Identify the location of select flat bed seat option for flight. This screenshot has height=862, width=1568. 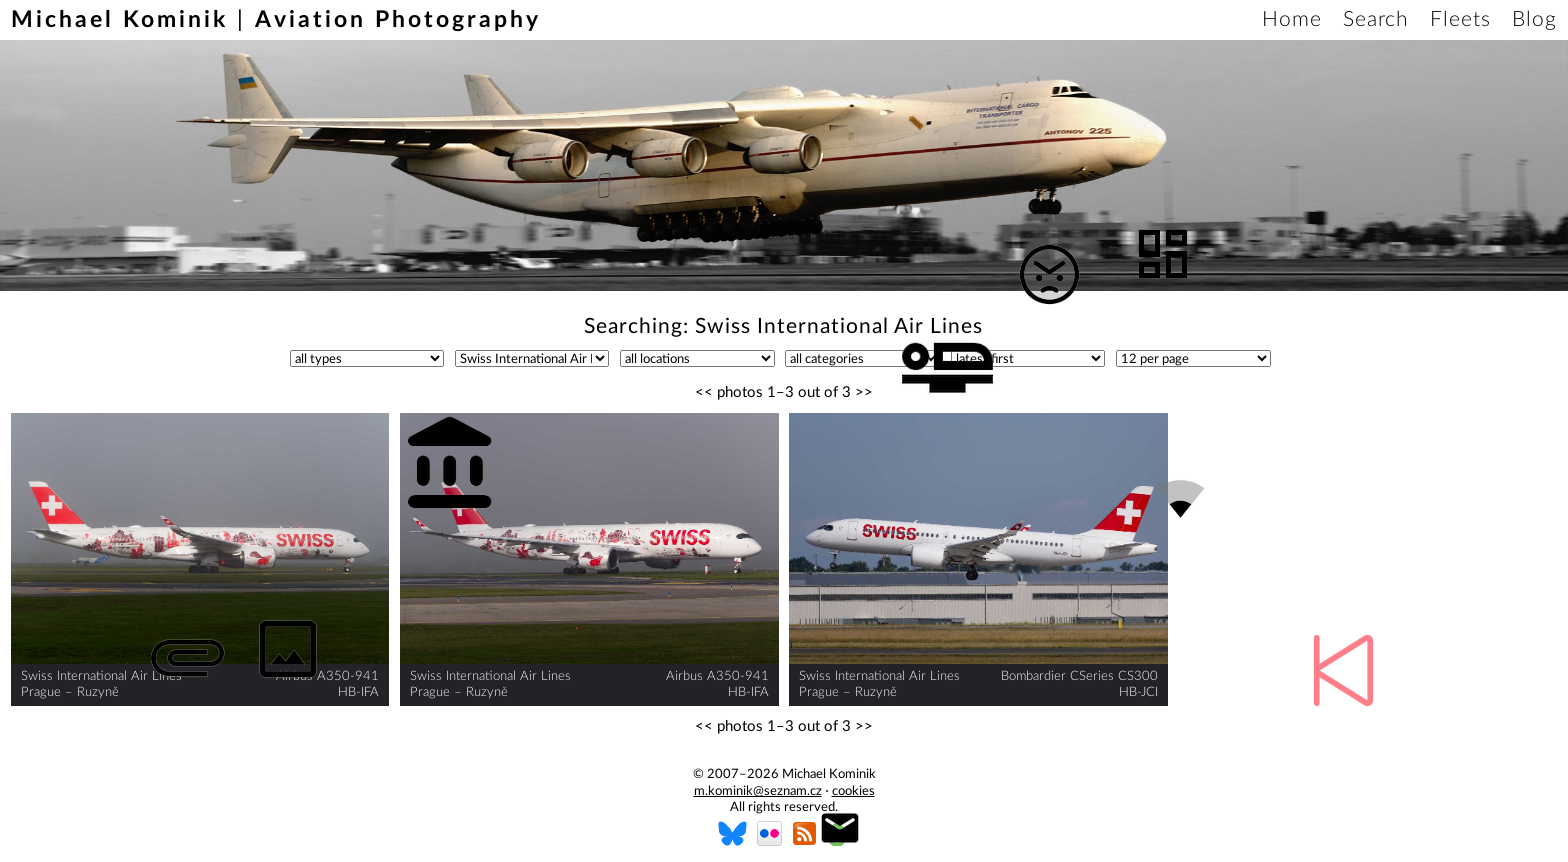
(947, 365).